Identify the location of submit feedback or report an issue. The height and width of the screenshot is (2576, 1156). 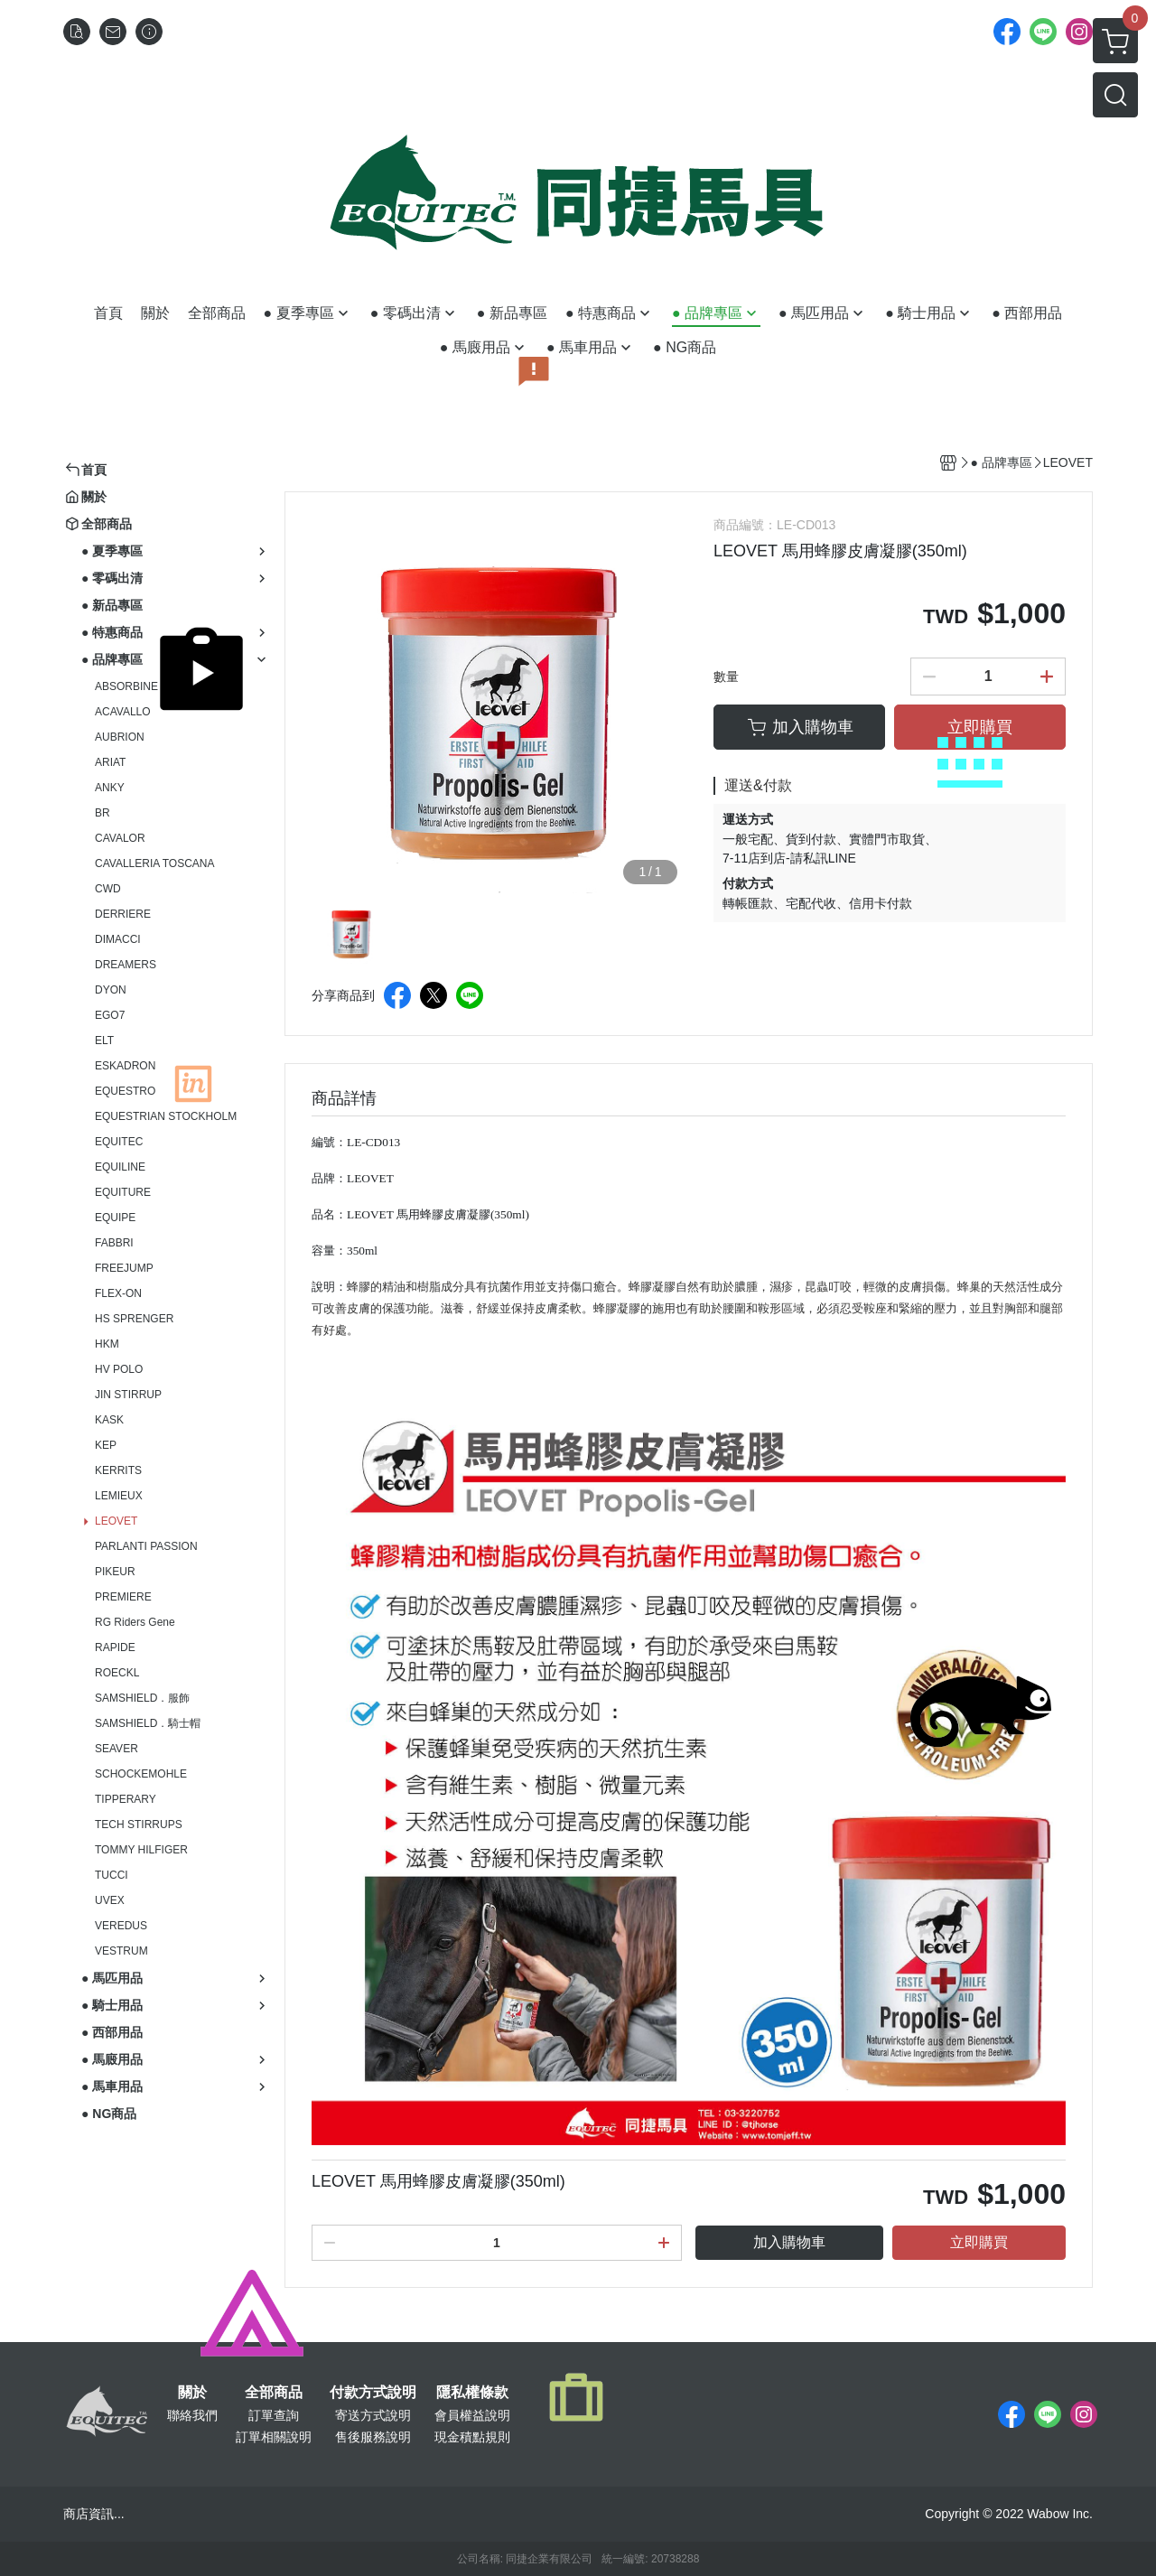
(534, 370).